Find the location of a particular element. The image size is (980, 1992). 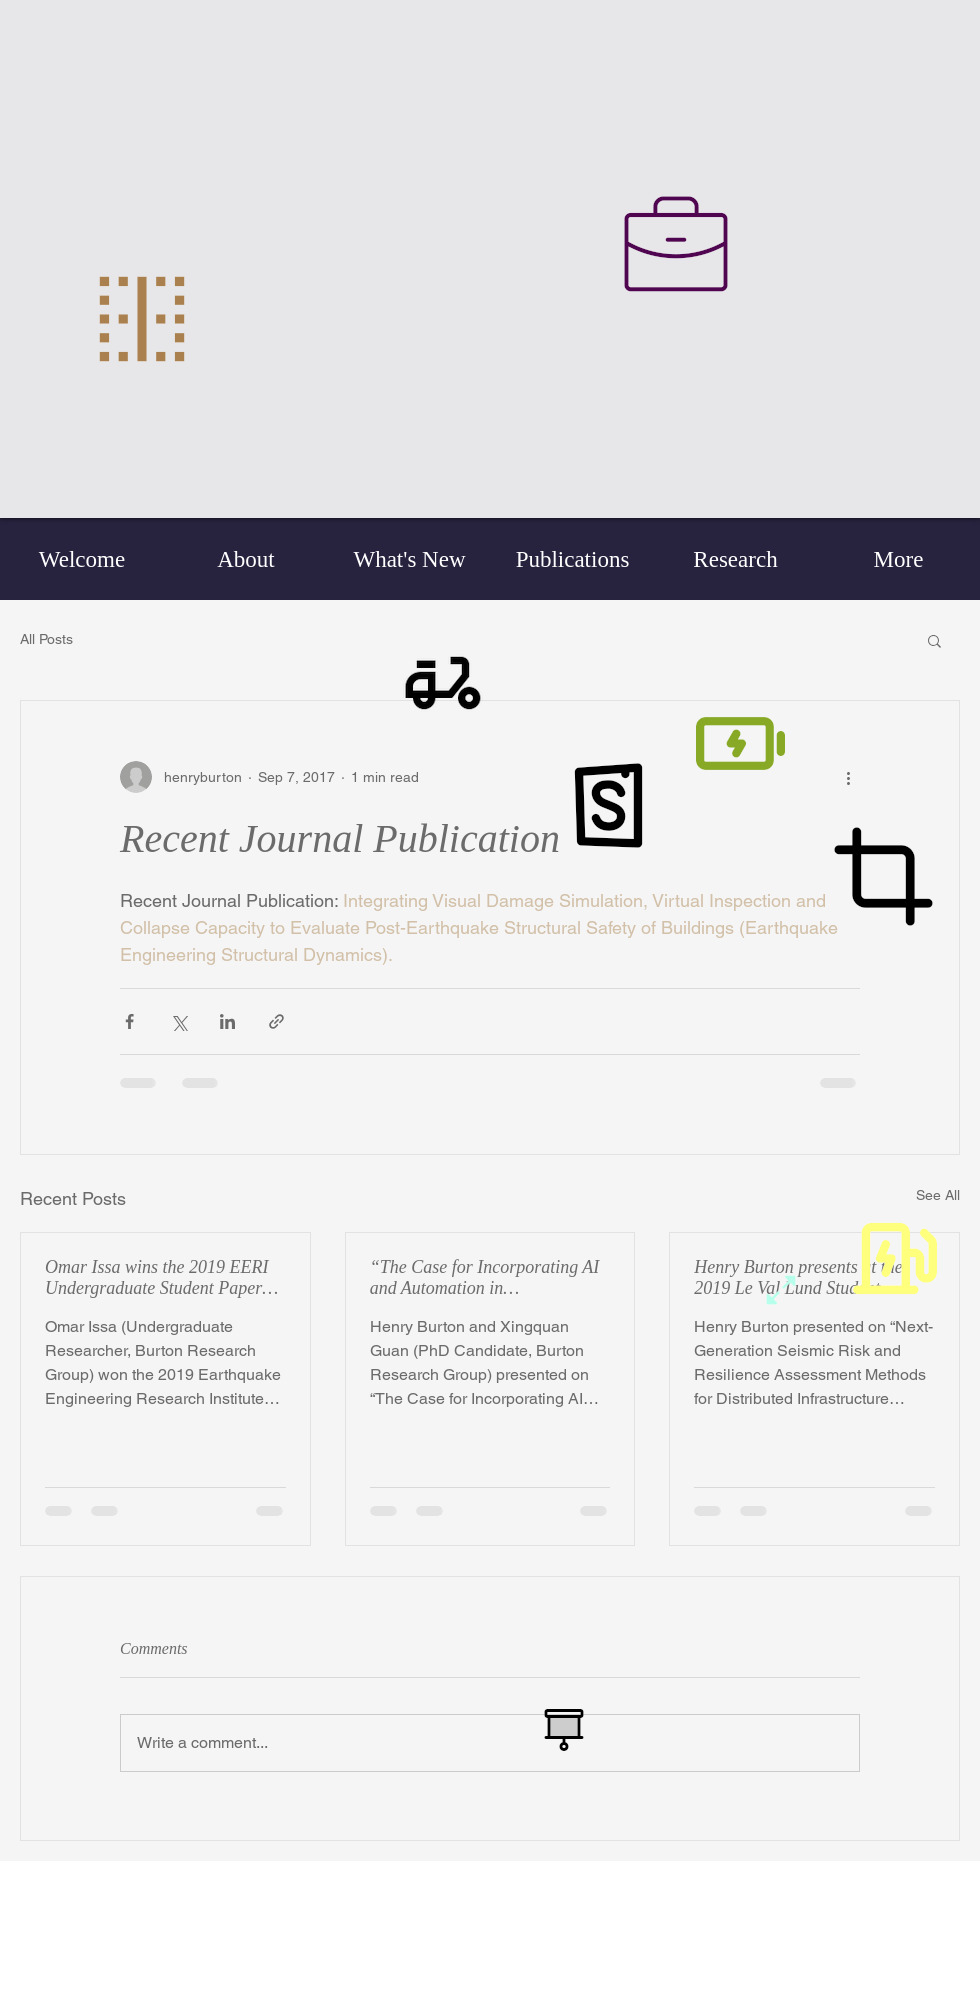

select moped or scooter delivery option is located at coordinates (443, 683).